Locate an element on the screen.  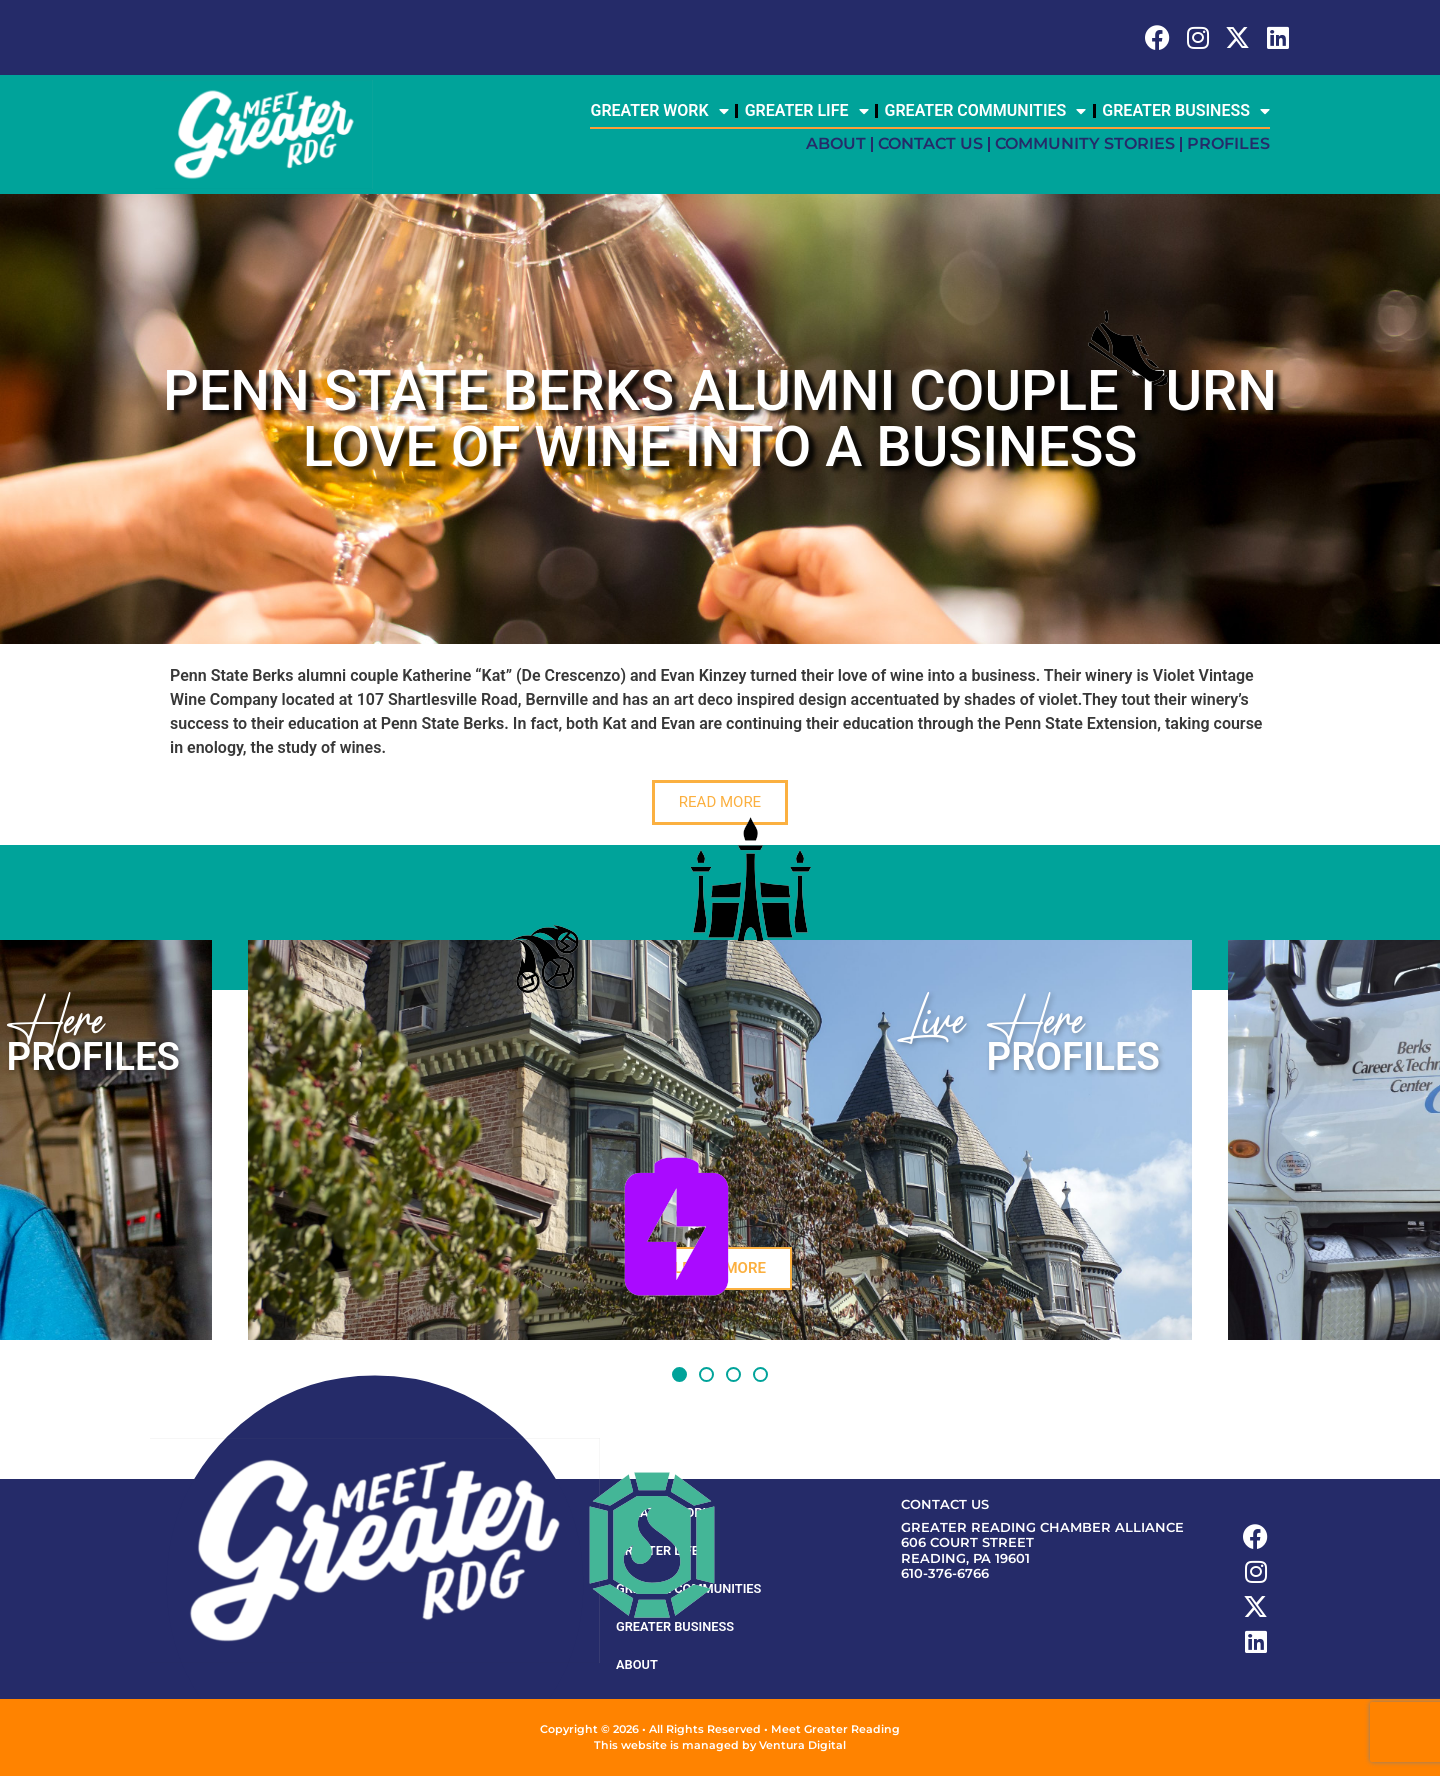
access the castle or fortress location is located at coordinates (750, 878).